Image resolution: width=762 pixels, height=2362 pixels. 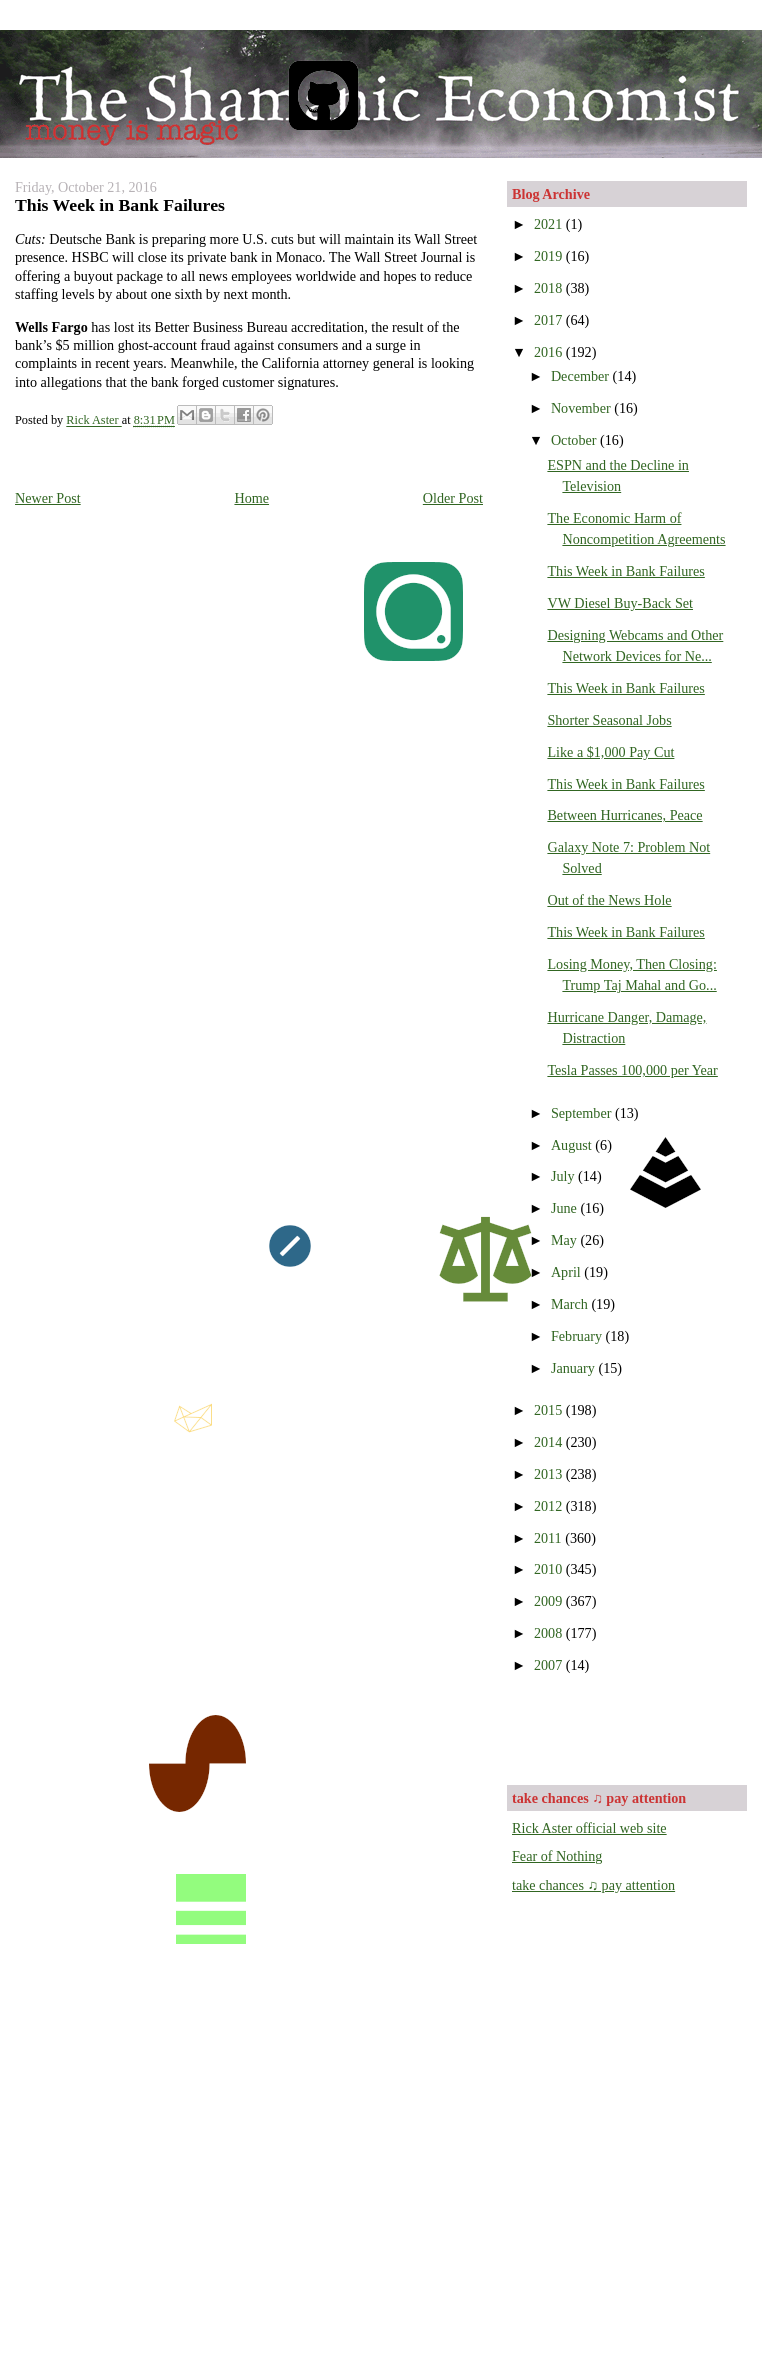 I want to click on platform.sh logo, so click(x=211, y=1909).